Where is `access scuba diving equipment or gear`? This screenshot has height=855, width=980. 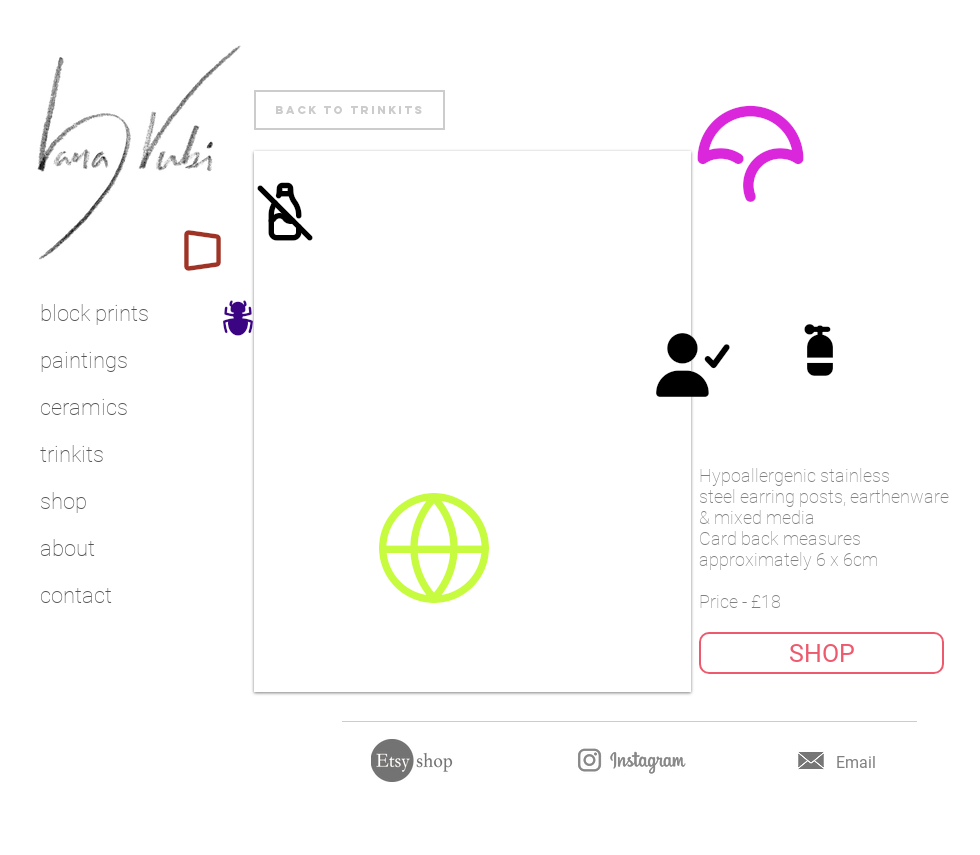 access scuba diving equipment or gear is located at coordinates (820, 350).